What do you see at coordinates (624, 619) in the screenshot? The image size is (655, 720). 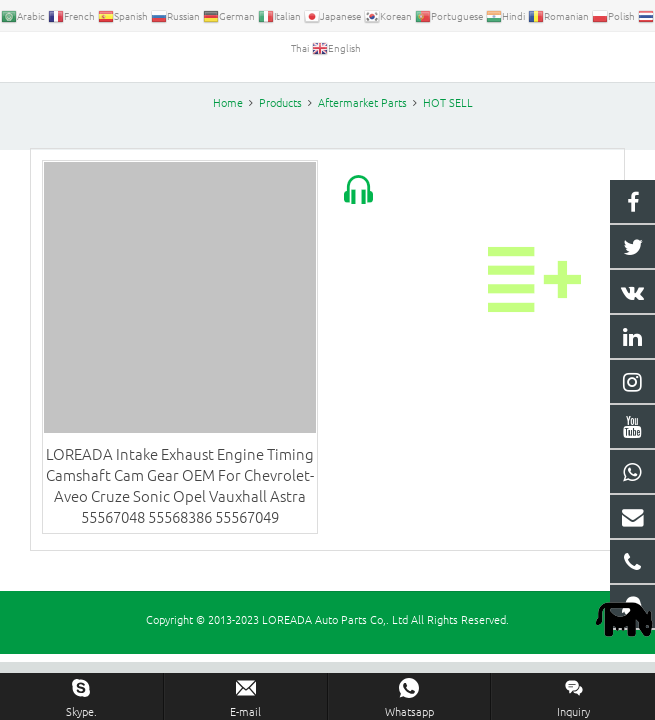 I see `indicates dairy or farm-related content` at bounding box center [624, 619].